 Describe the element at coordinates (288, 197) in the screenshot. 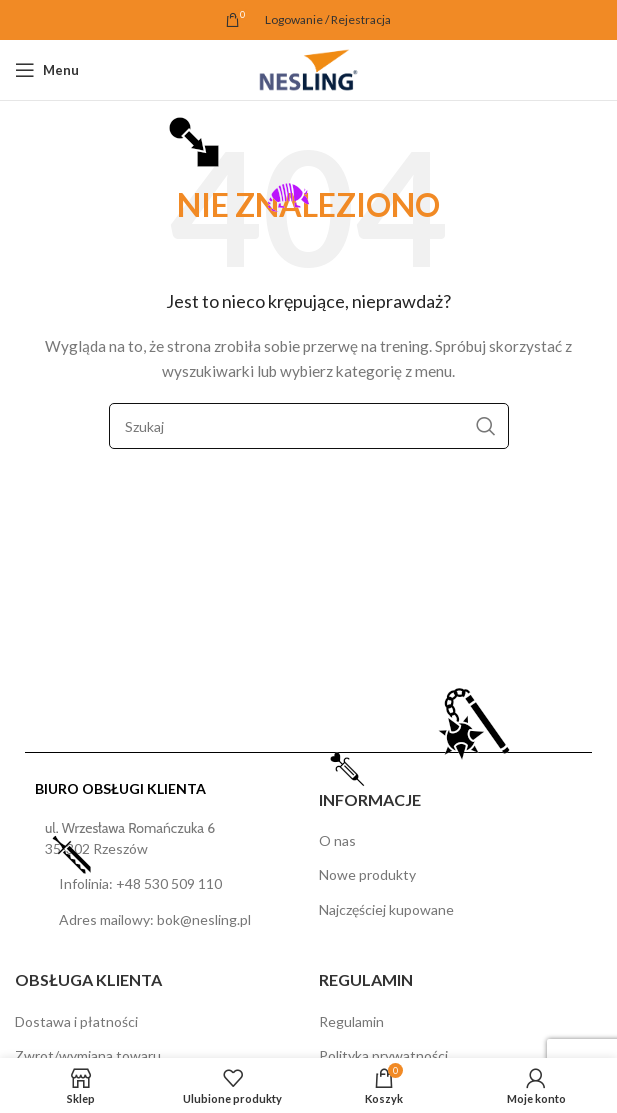

I see `armadillo character or avatar selection` at that location.